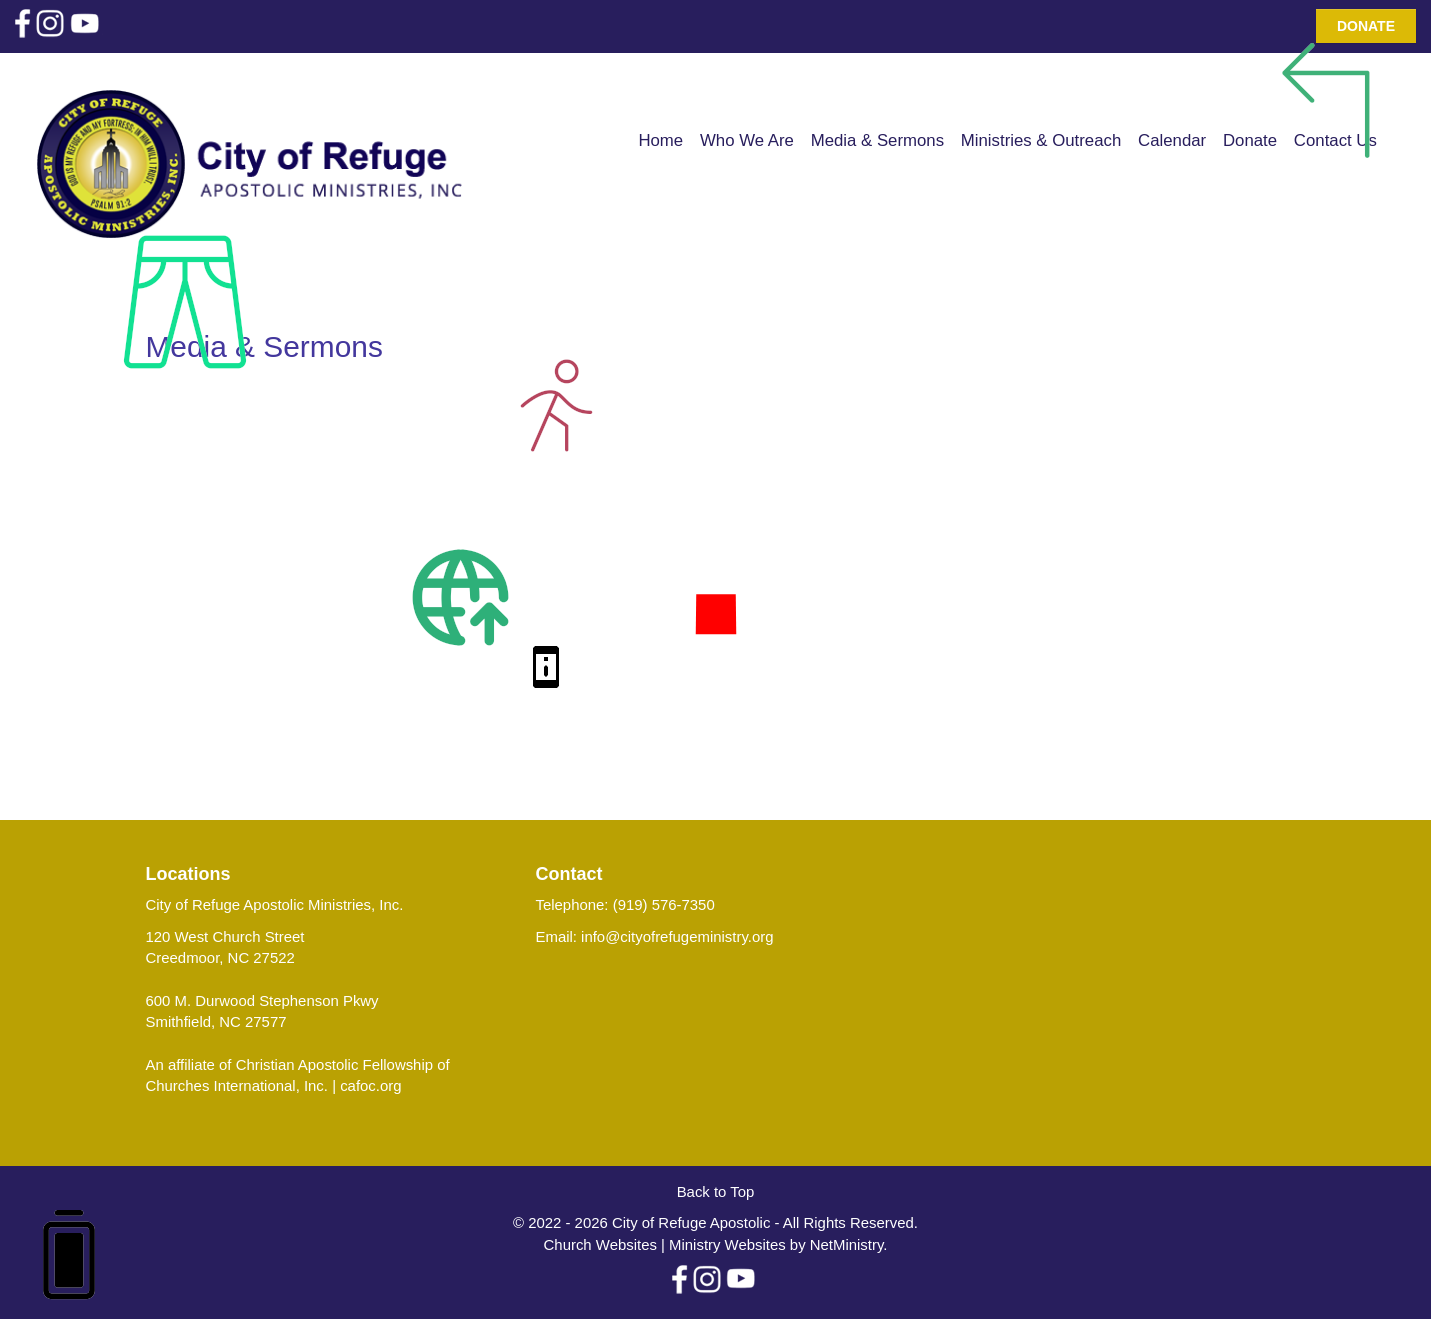  Describe the element at coordinates (556, 405) in the screenshot. I see `indicates walking directions or pedestrian route` at that location.